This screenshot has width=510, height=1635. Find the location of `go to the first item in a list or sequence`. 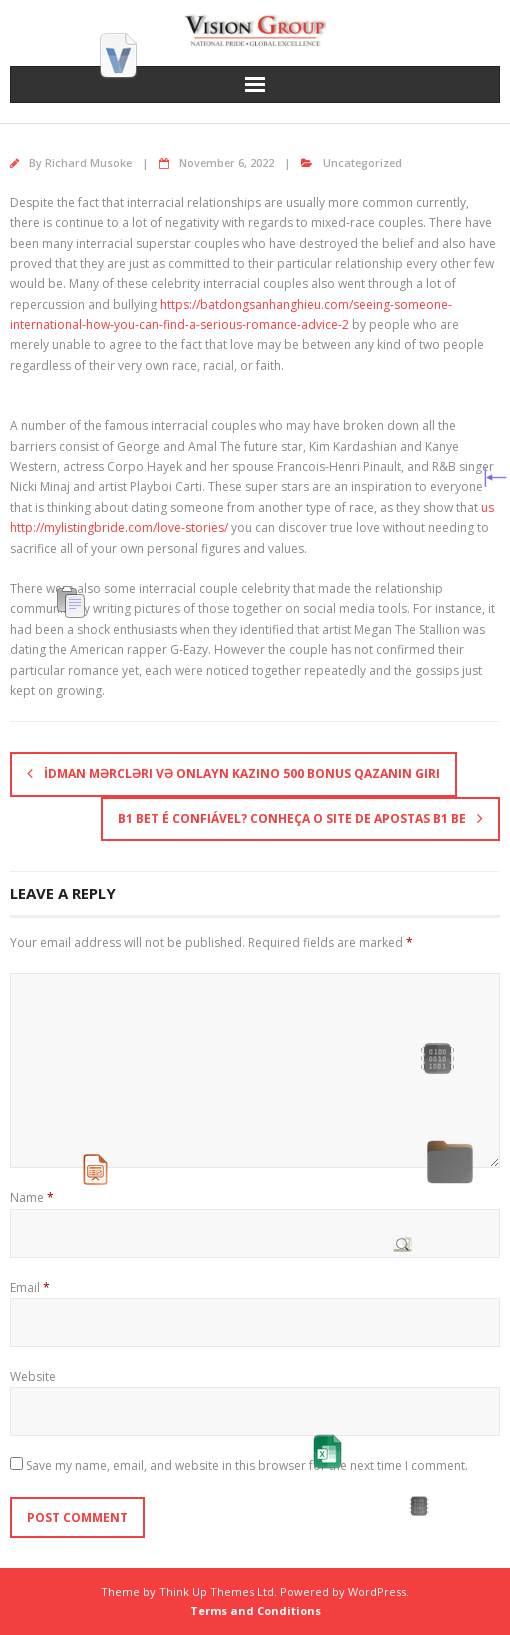

go to the first item in a list or sequence is located at coordinates (495, 477).